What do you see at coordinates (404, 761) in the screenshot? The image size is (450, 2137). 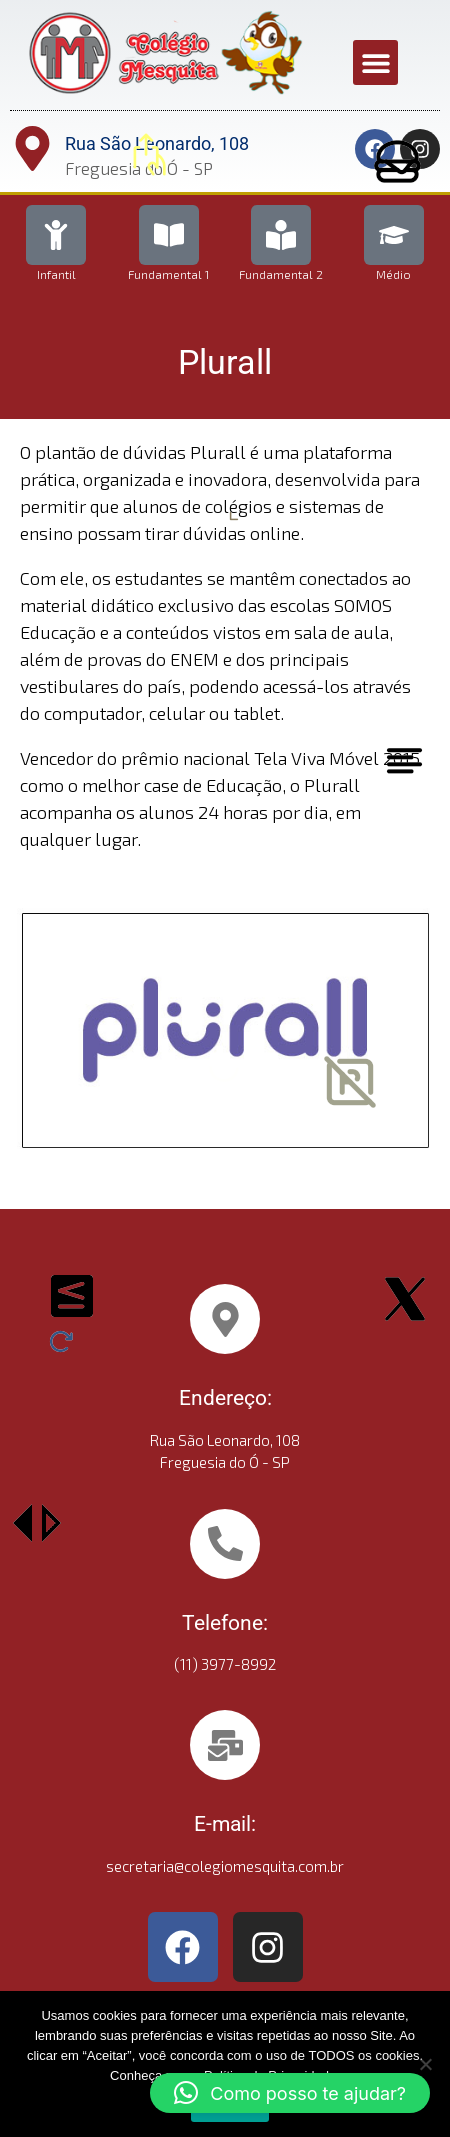 I see `align text to the left` at bounding box center [404, 761].